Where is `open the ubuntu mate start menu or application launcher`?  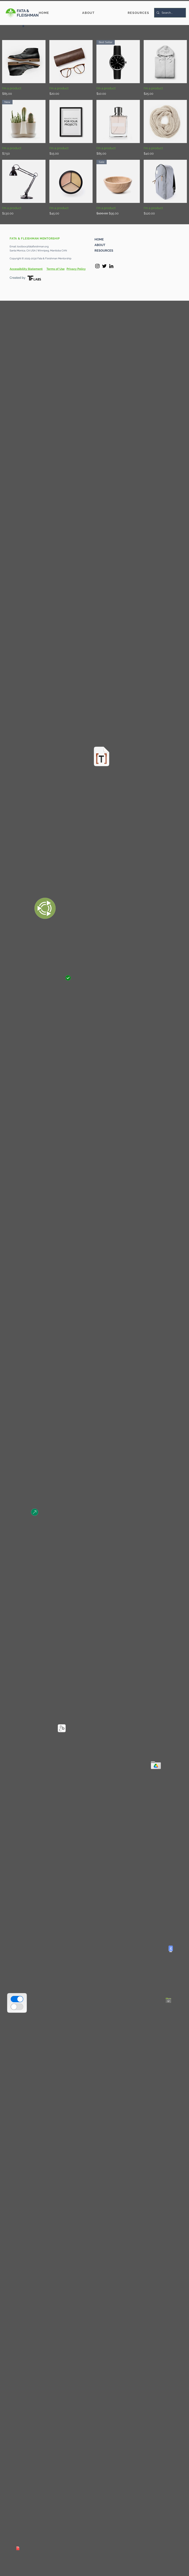 open the ubuntu mate start menu or application launcher is located at coordinates (45, 908).